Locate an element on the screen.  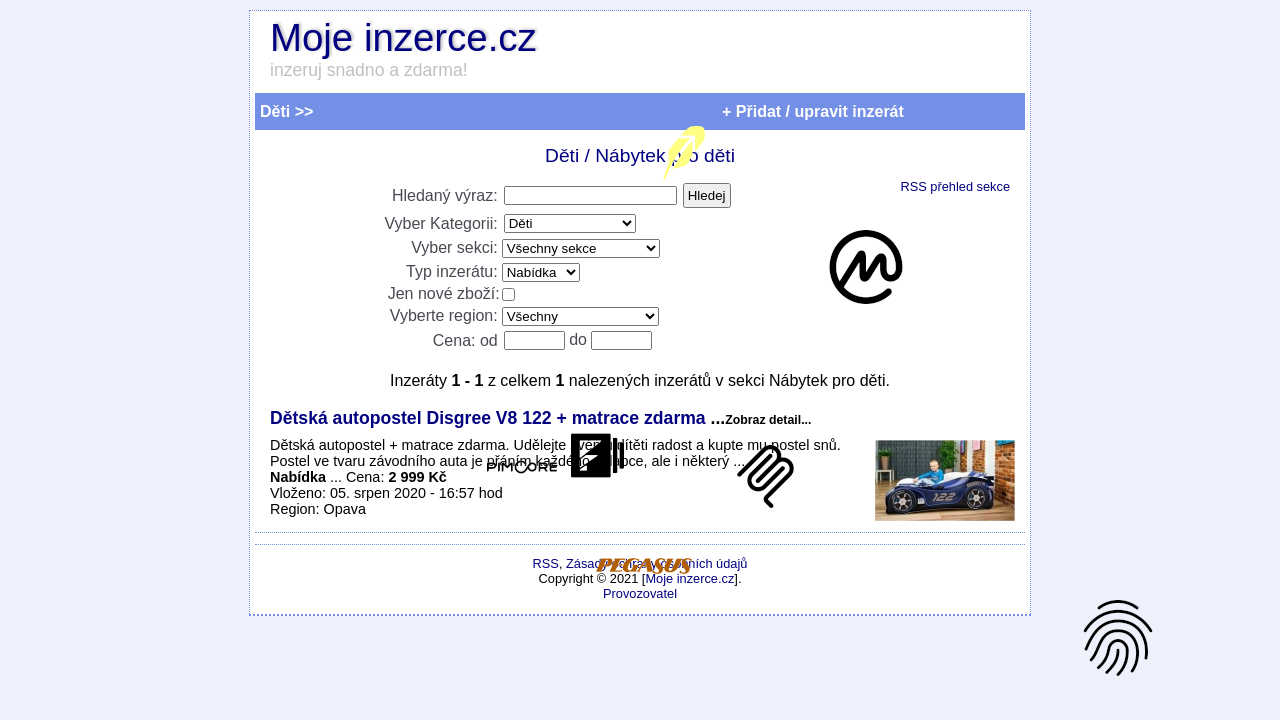
open the Robinhood investing app is located at coordinates (684, 153).